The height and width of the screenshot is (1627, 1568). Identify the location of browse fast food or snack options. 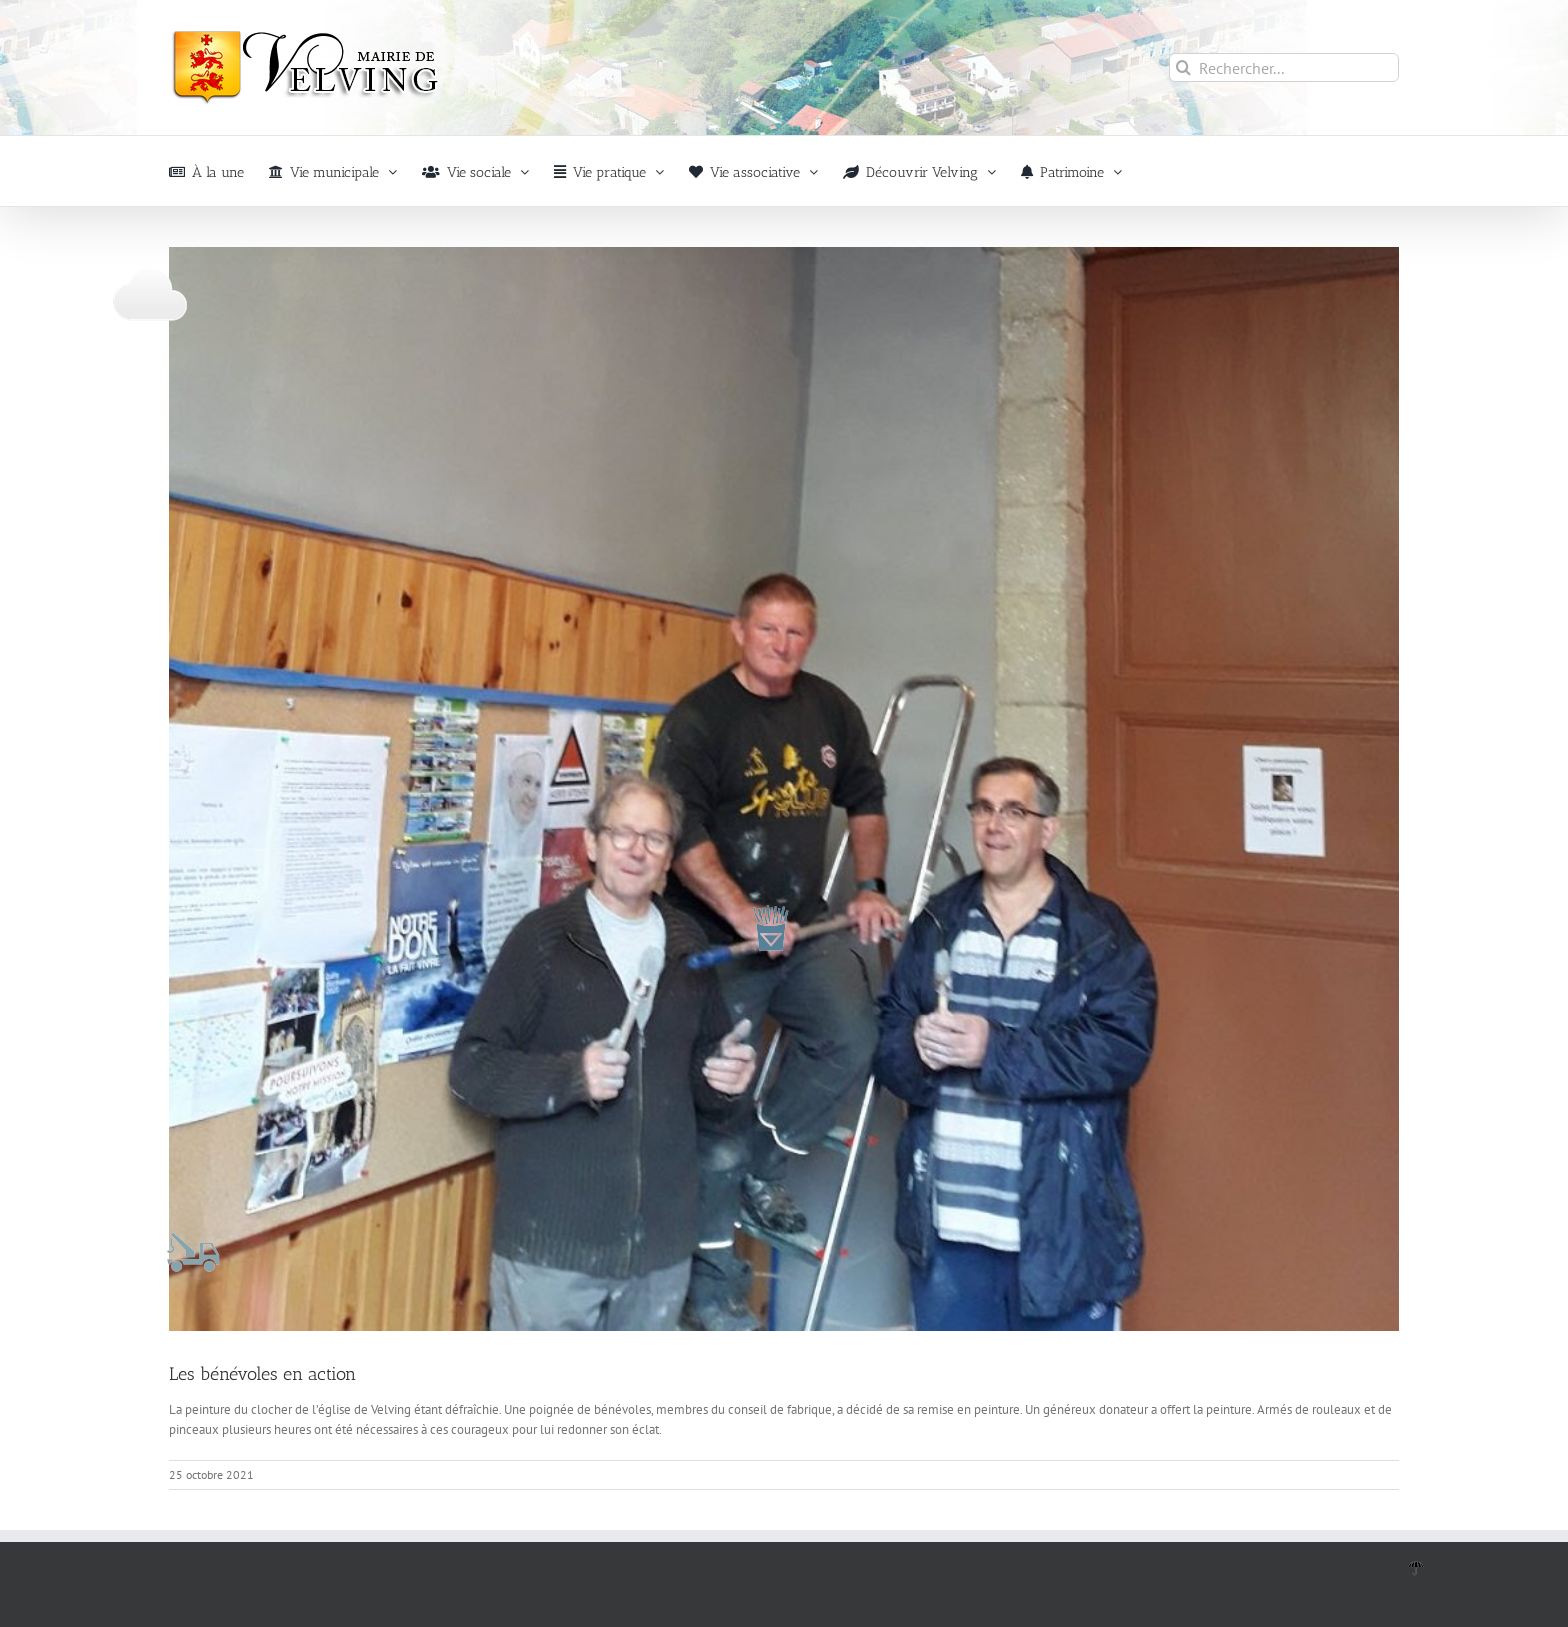
(771, 928).